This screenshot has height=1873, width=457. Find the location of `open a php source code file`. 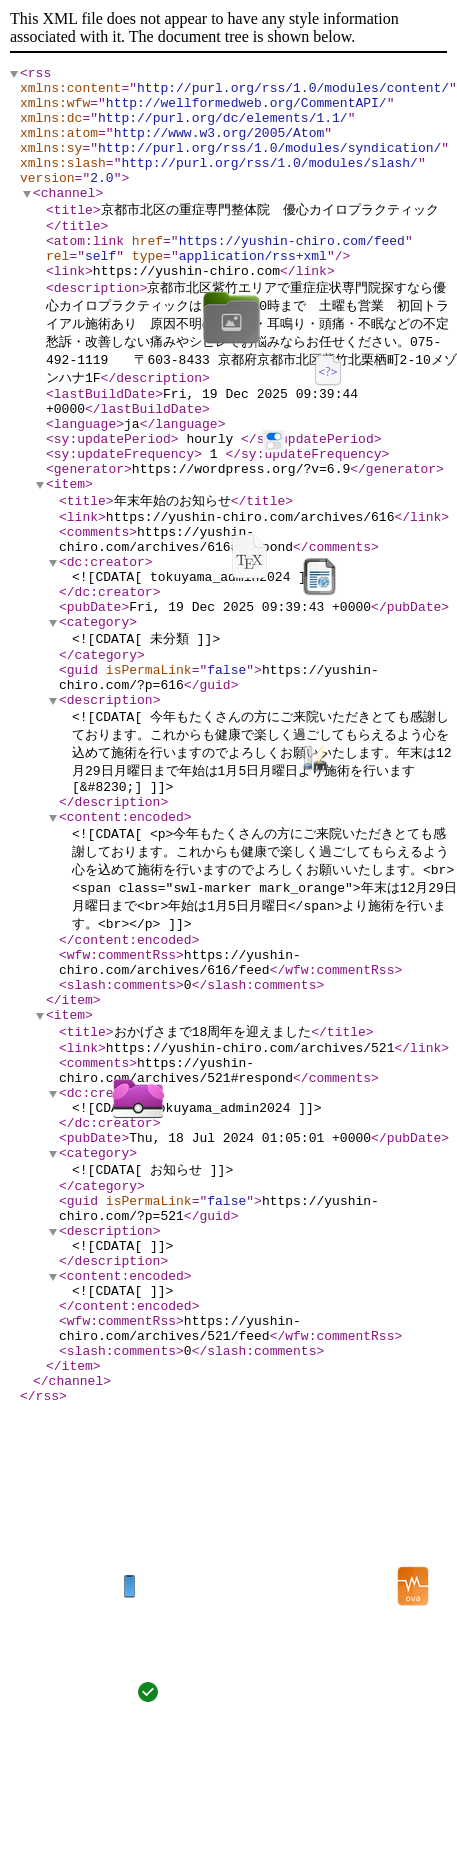

open a php source code file is located at coordinates (328, 370).